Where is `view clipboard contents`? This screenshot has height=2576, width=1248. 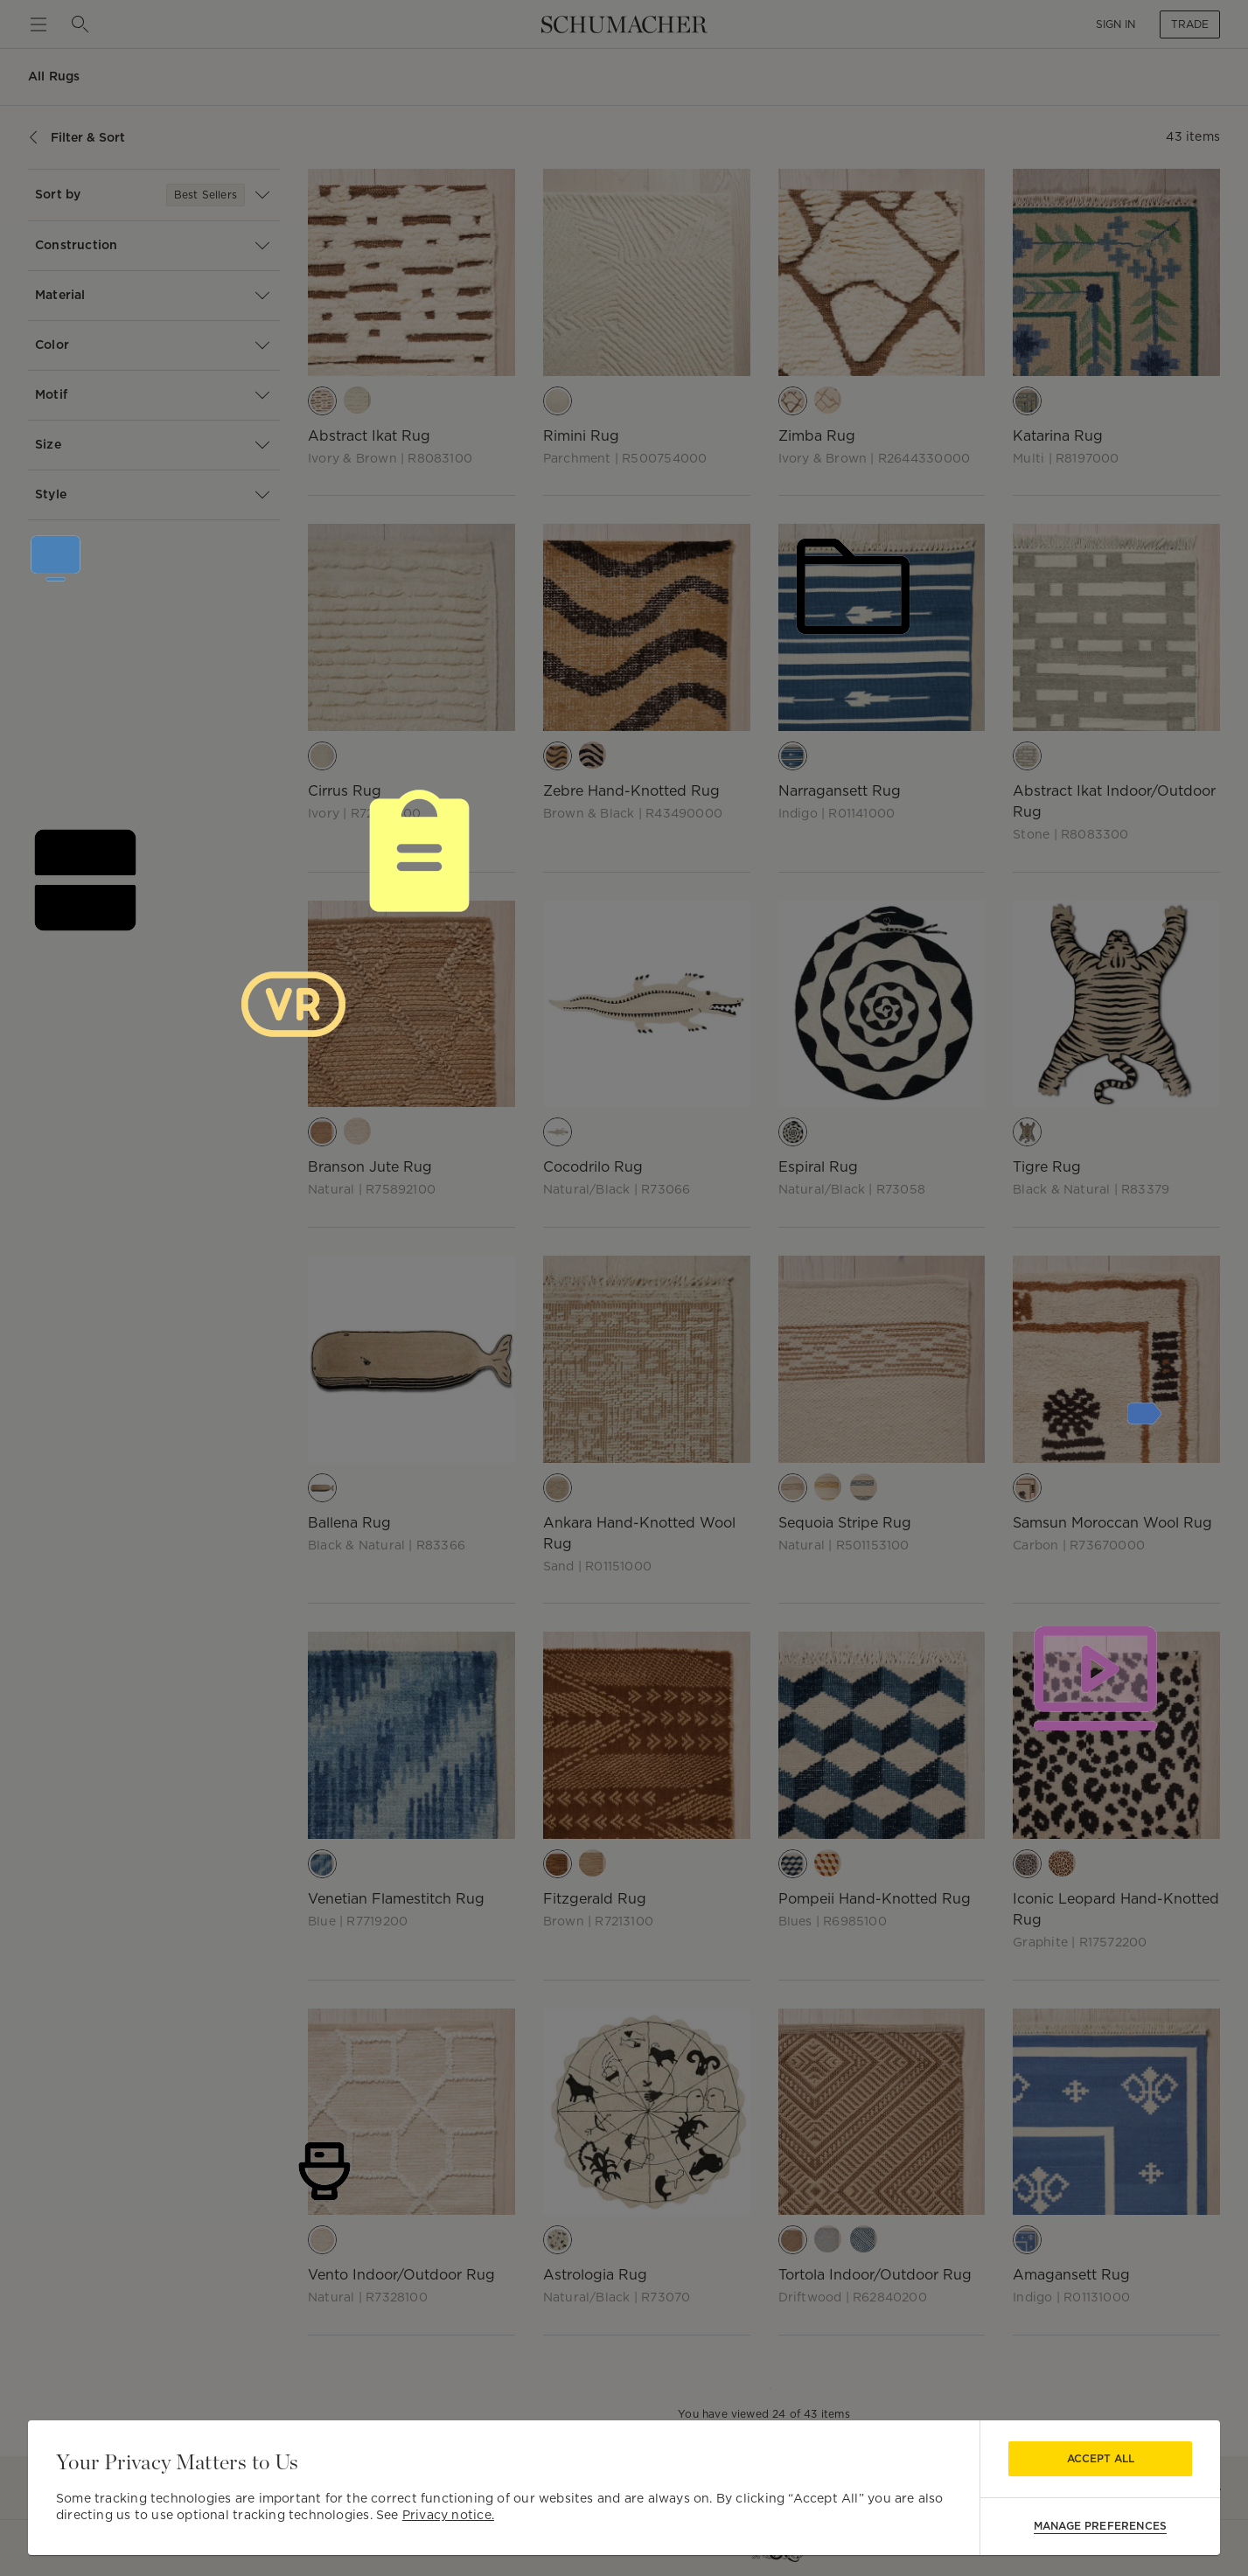
view clipboard contents is located at coordinates (419, 853).